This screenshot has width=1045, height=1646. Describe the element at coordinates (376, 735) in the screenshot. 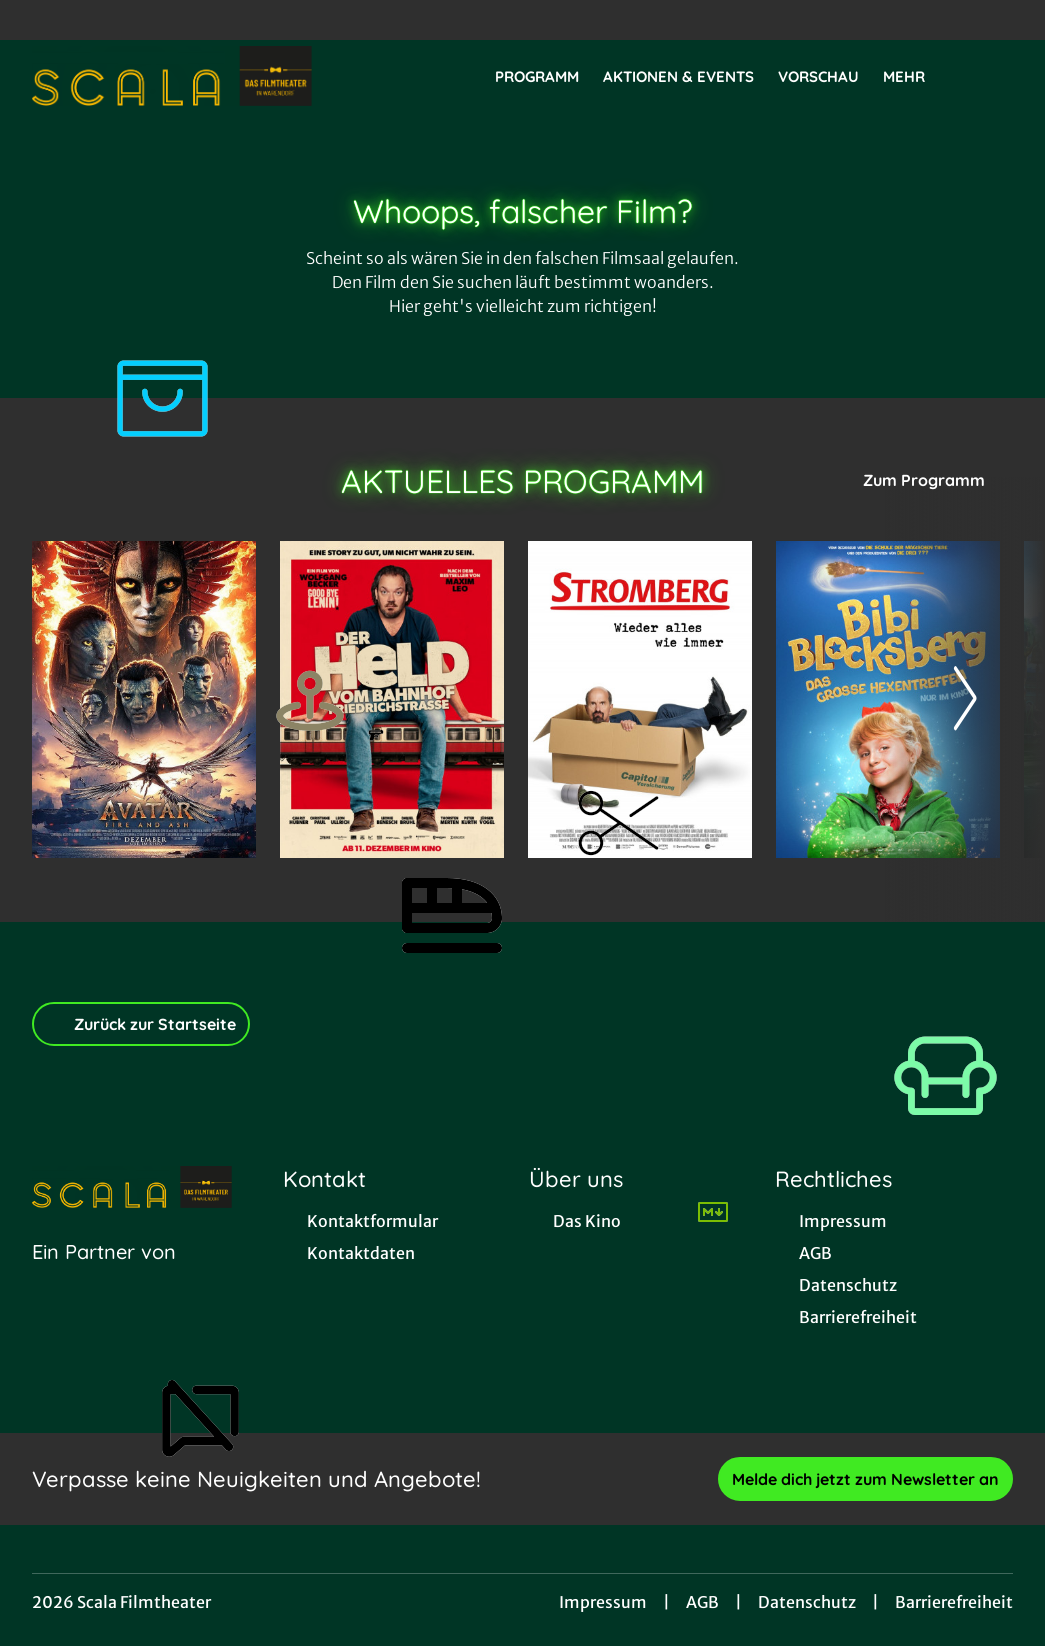

I see `indicates weapon or firearms-related content` at that location.